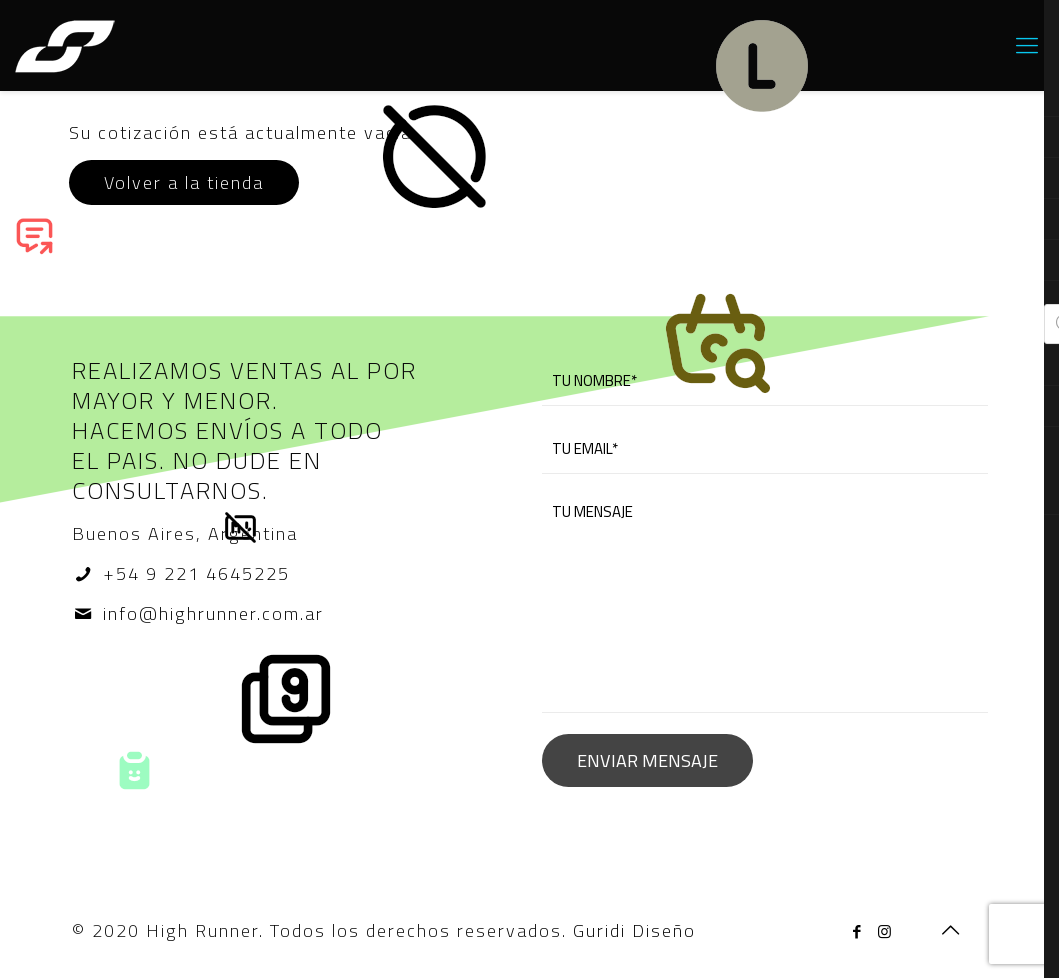  I want to click on indicates a disabled or unavailable feature, so click(434, 156).